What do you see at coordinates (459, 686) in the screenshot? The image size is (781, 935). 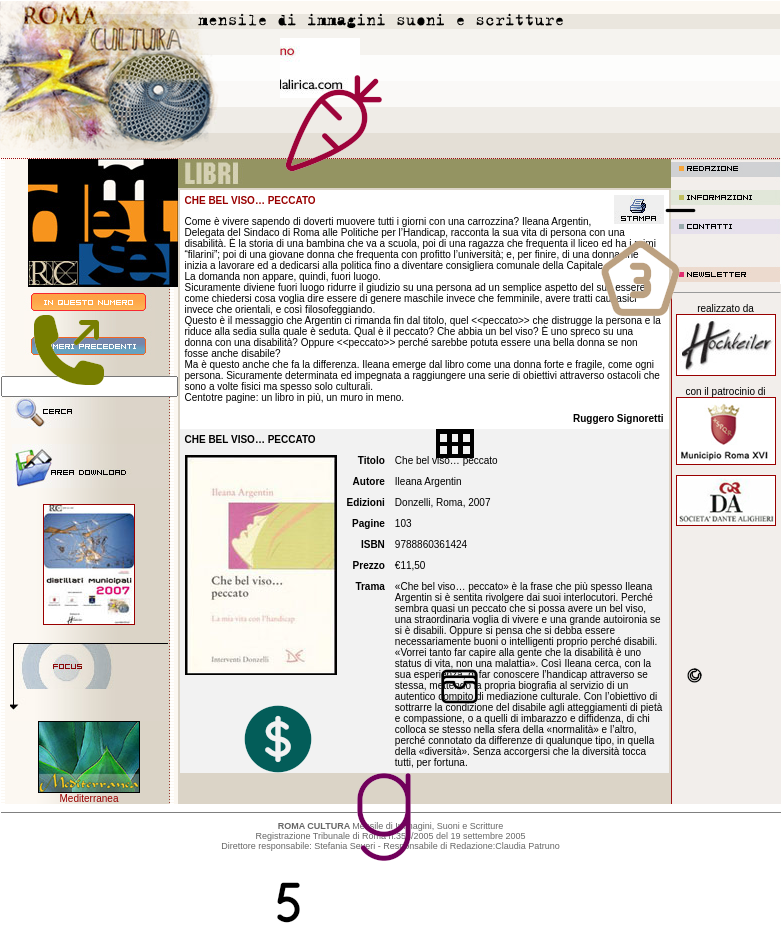 I see `access your wallet or payment methods` at bounding box center [459, 686].